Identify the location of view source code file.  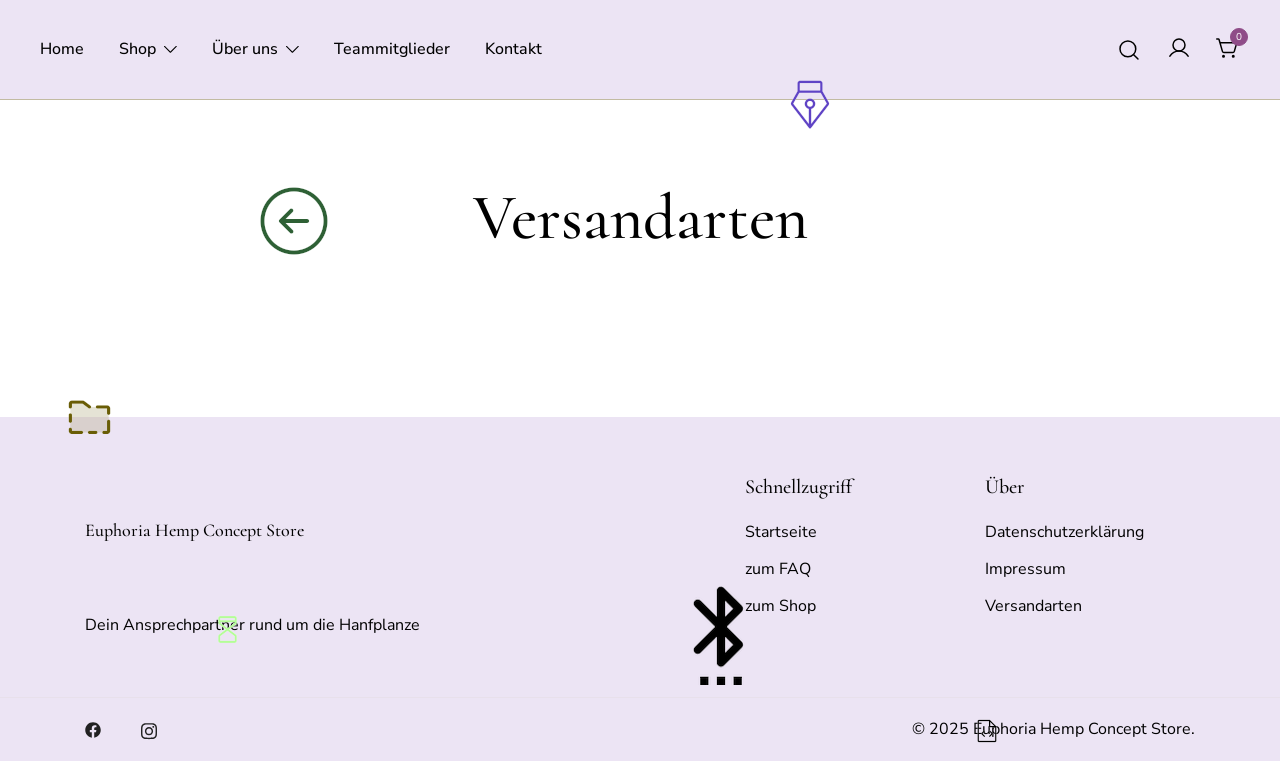
(987, 731).